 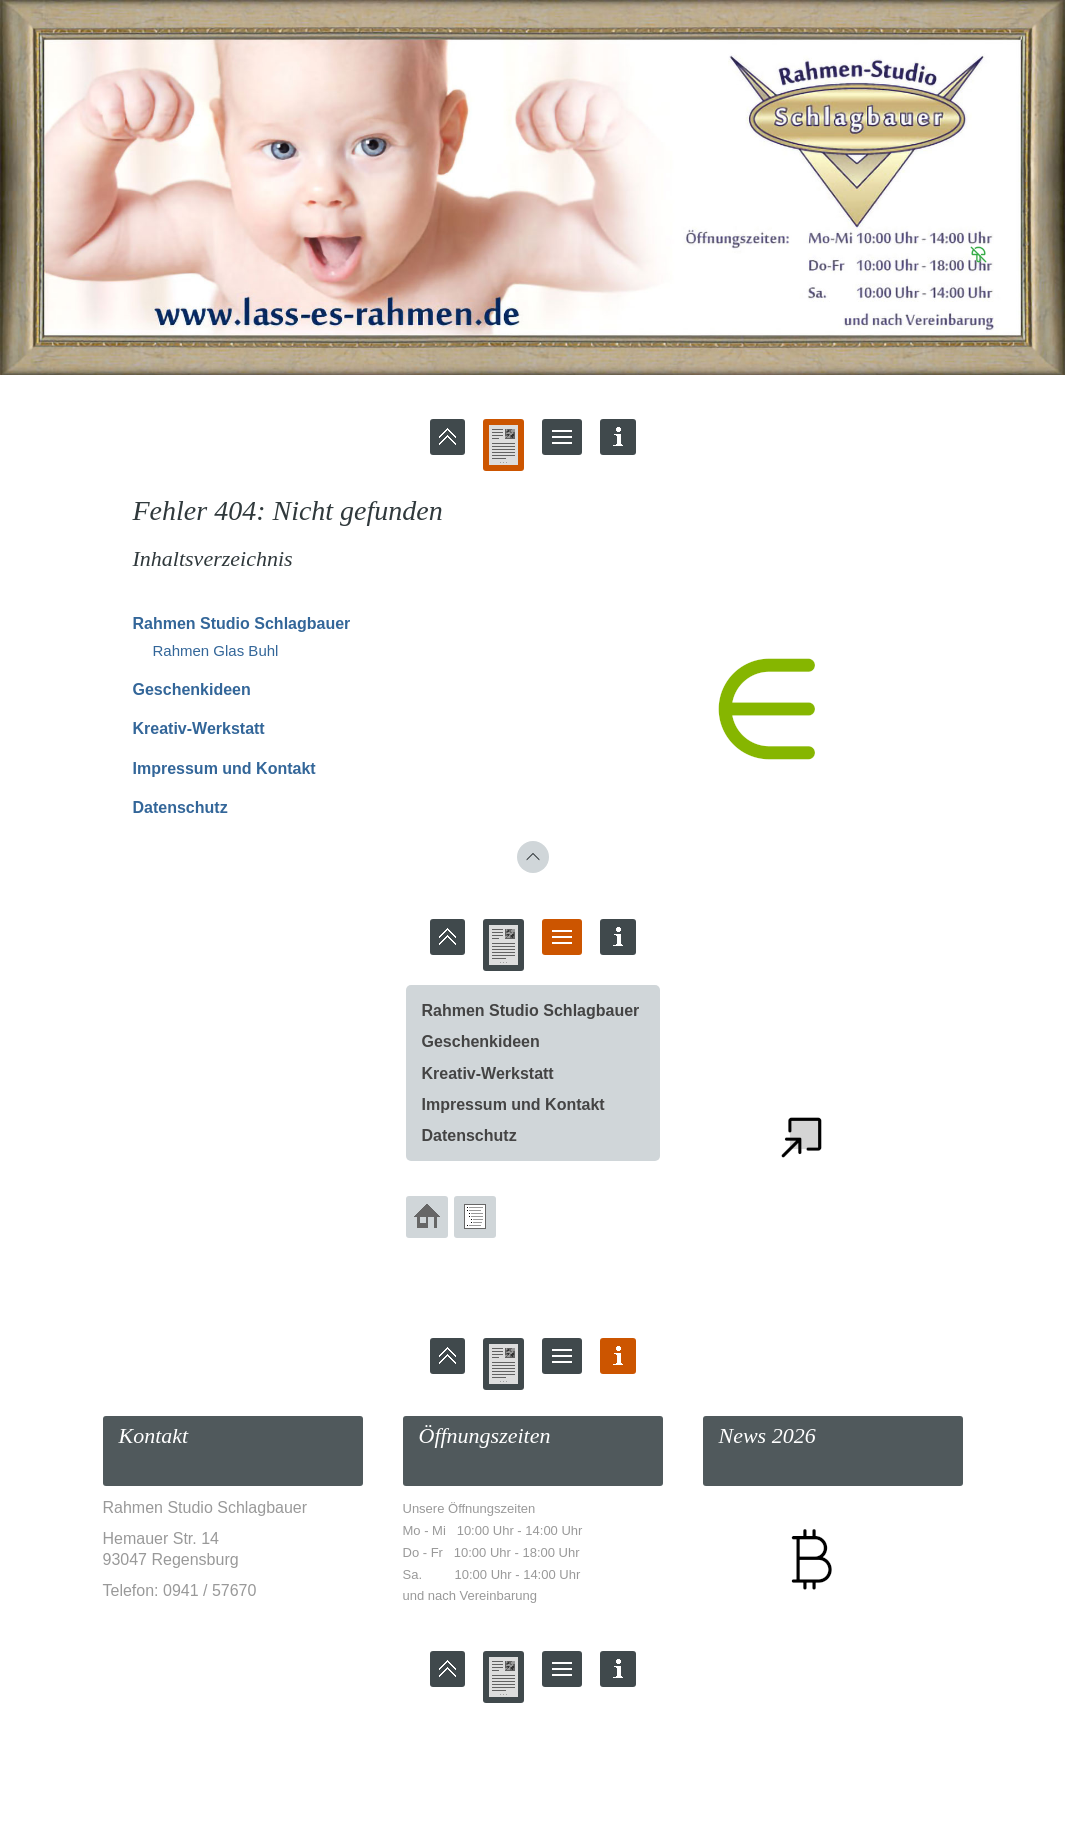 I want to click on view bitcoin balance or wallet, so click(x=809, y=1560).